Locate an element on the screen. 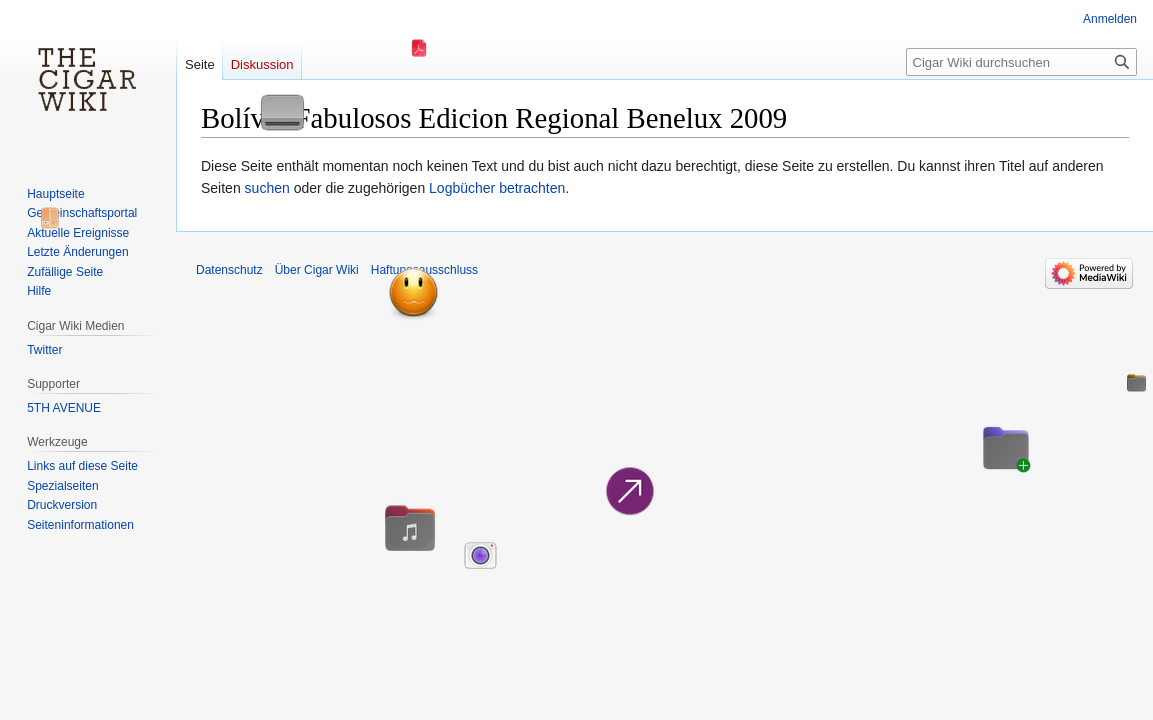 This screenshot has width=1153, height=720. access removable storage device is located at coordinates (282, 112).